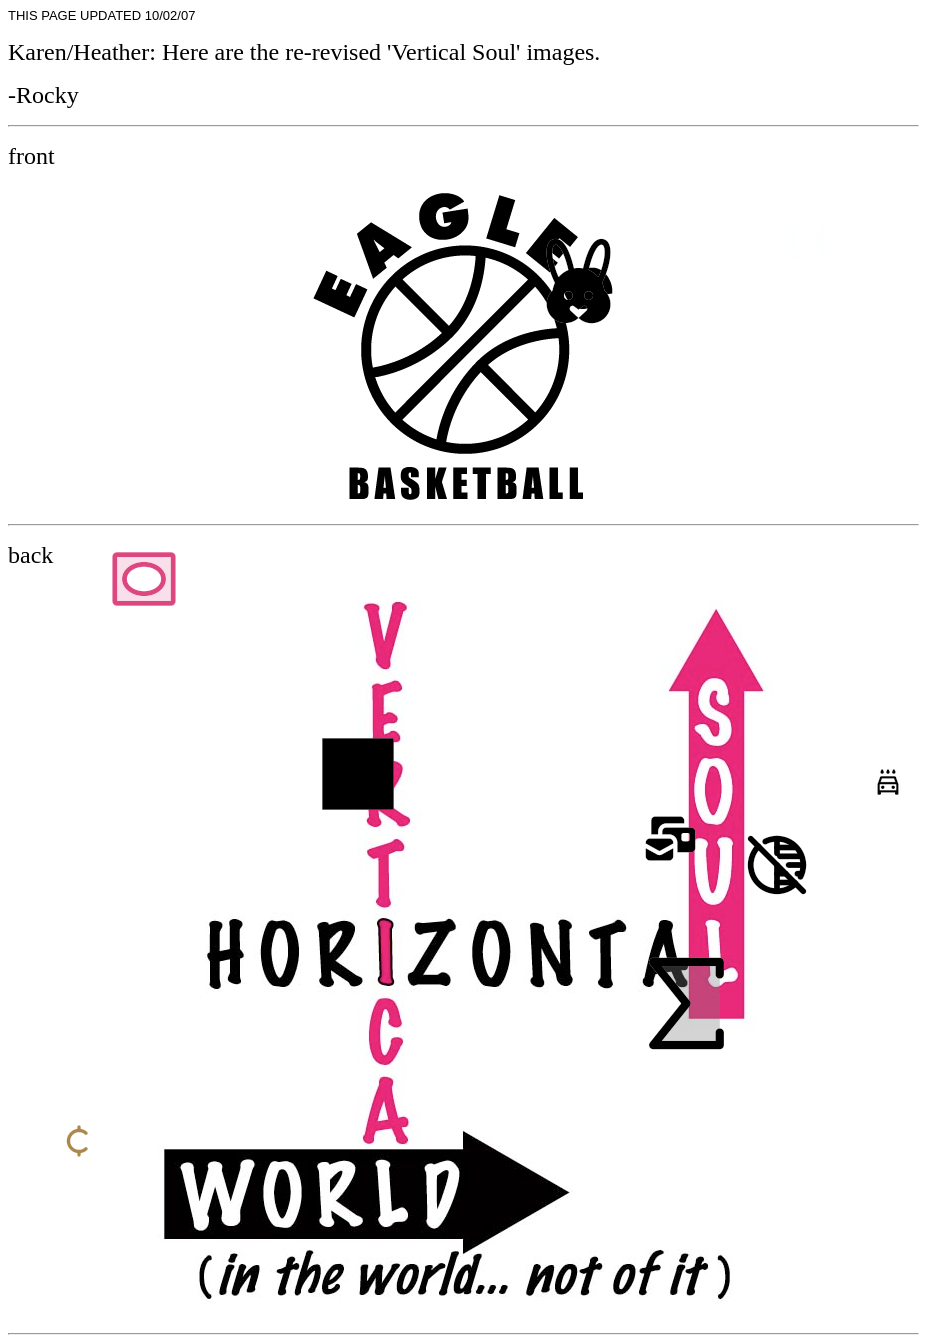 The image size is (927, 1343). I want to click on skip to the next track or media item, so click(808, 241).